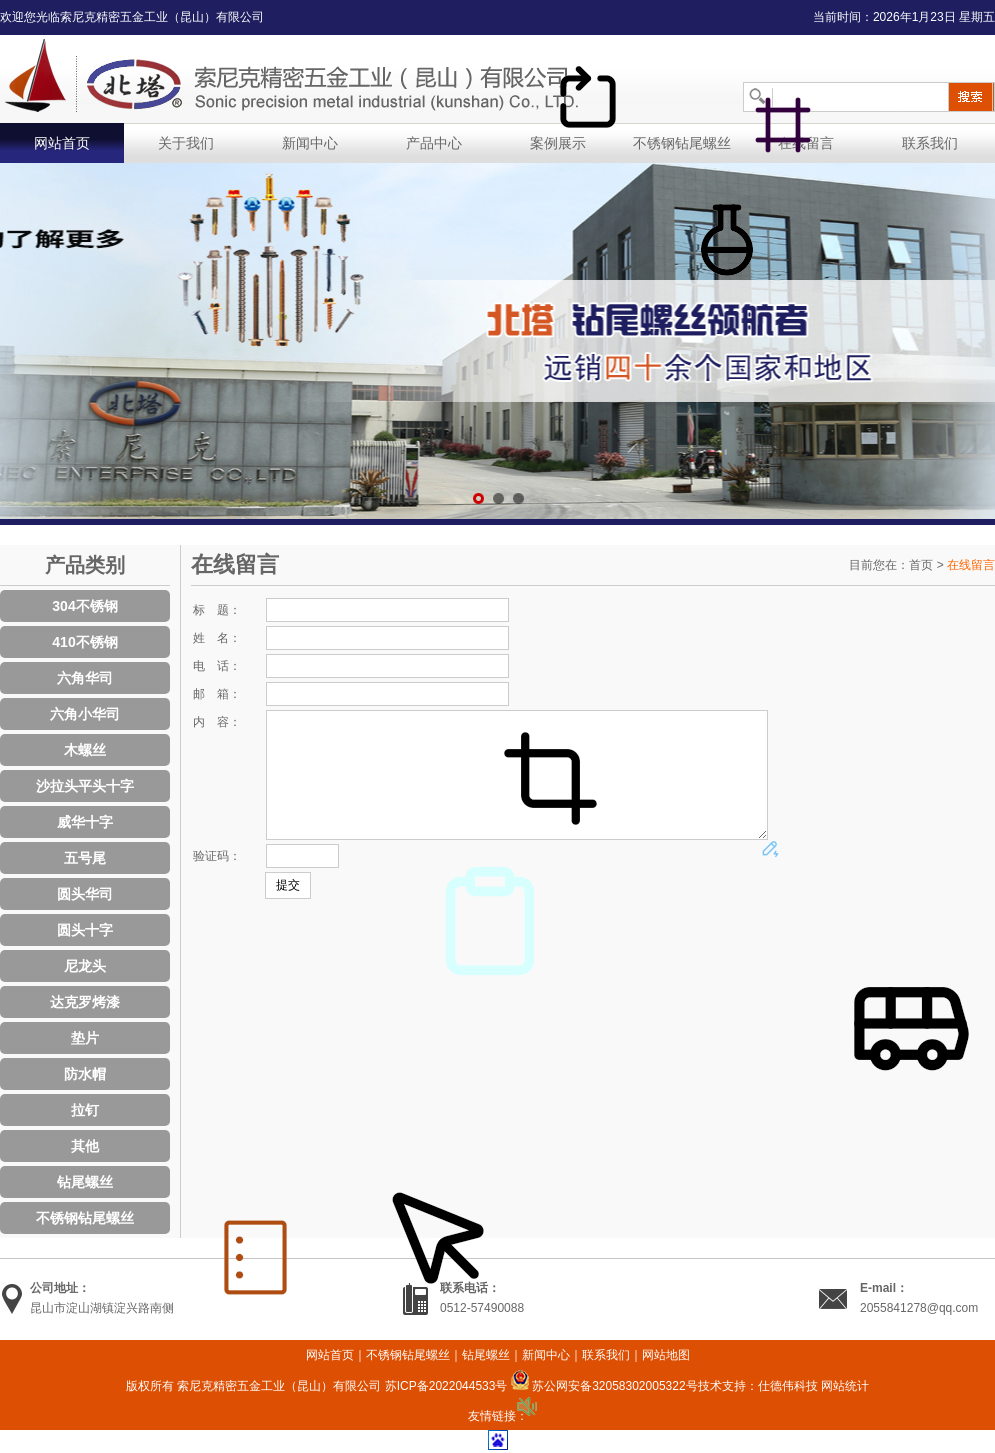 This screenshot has width=995, height=1453. I want to click on rotate element clockwise, so click(588, 100).